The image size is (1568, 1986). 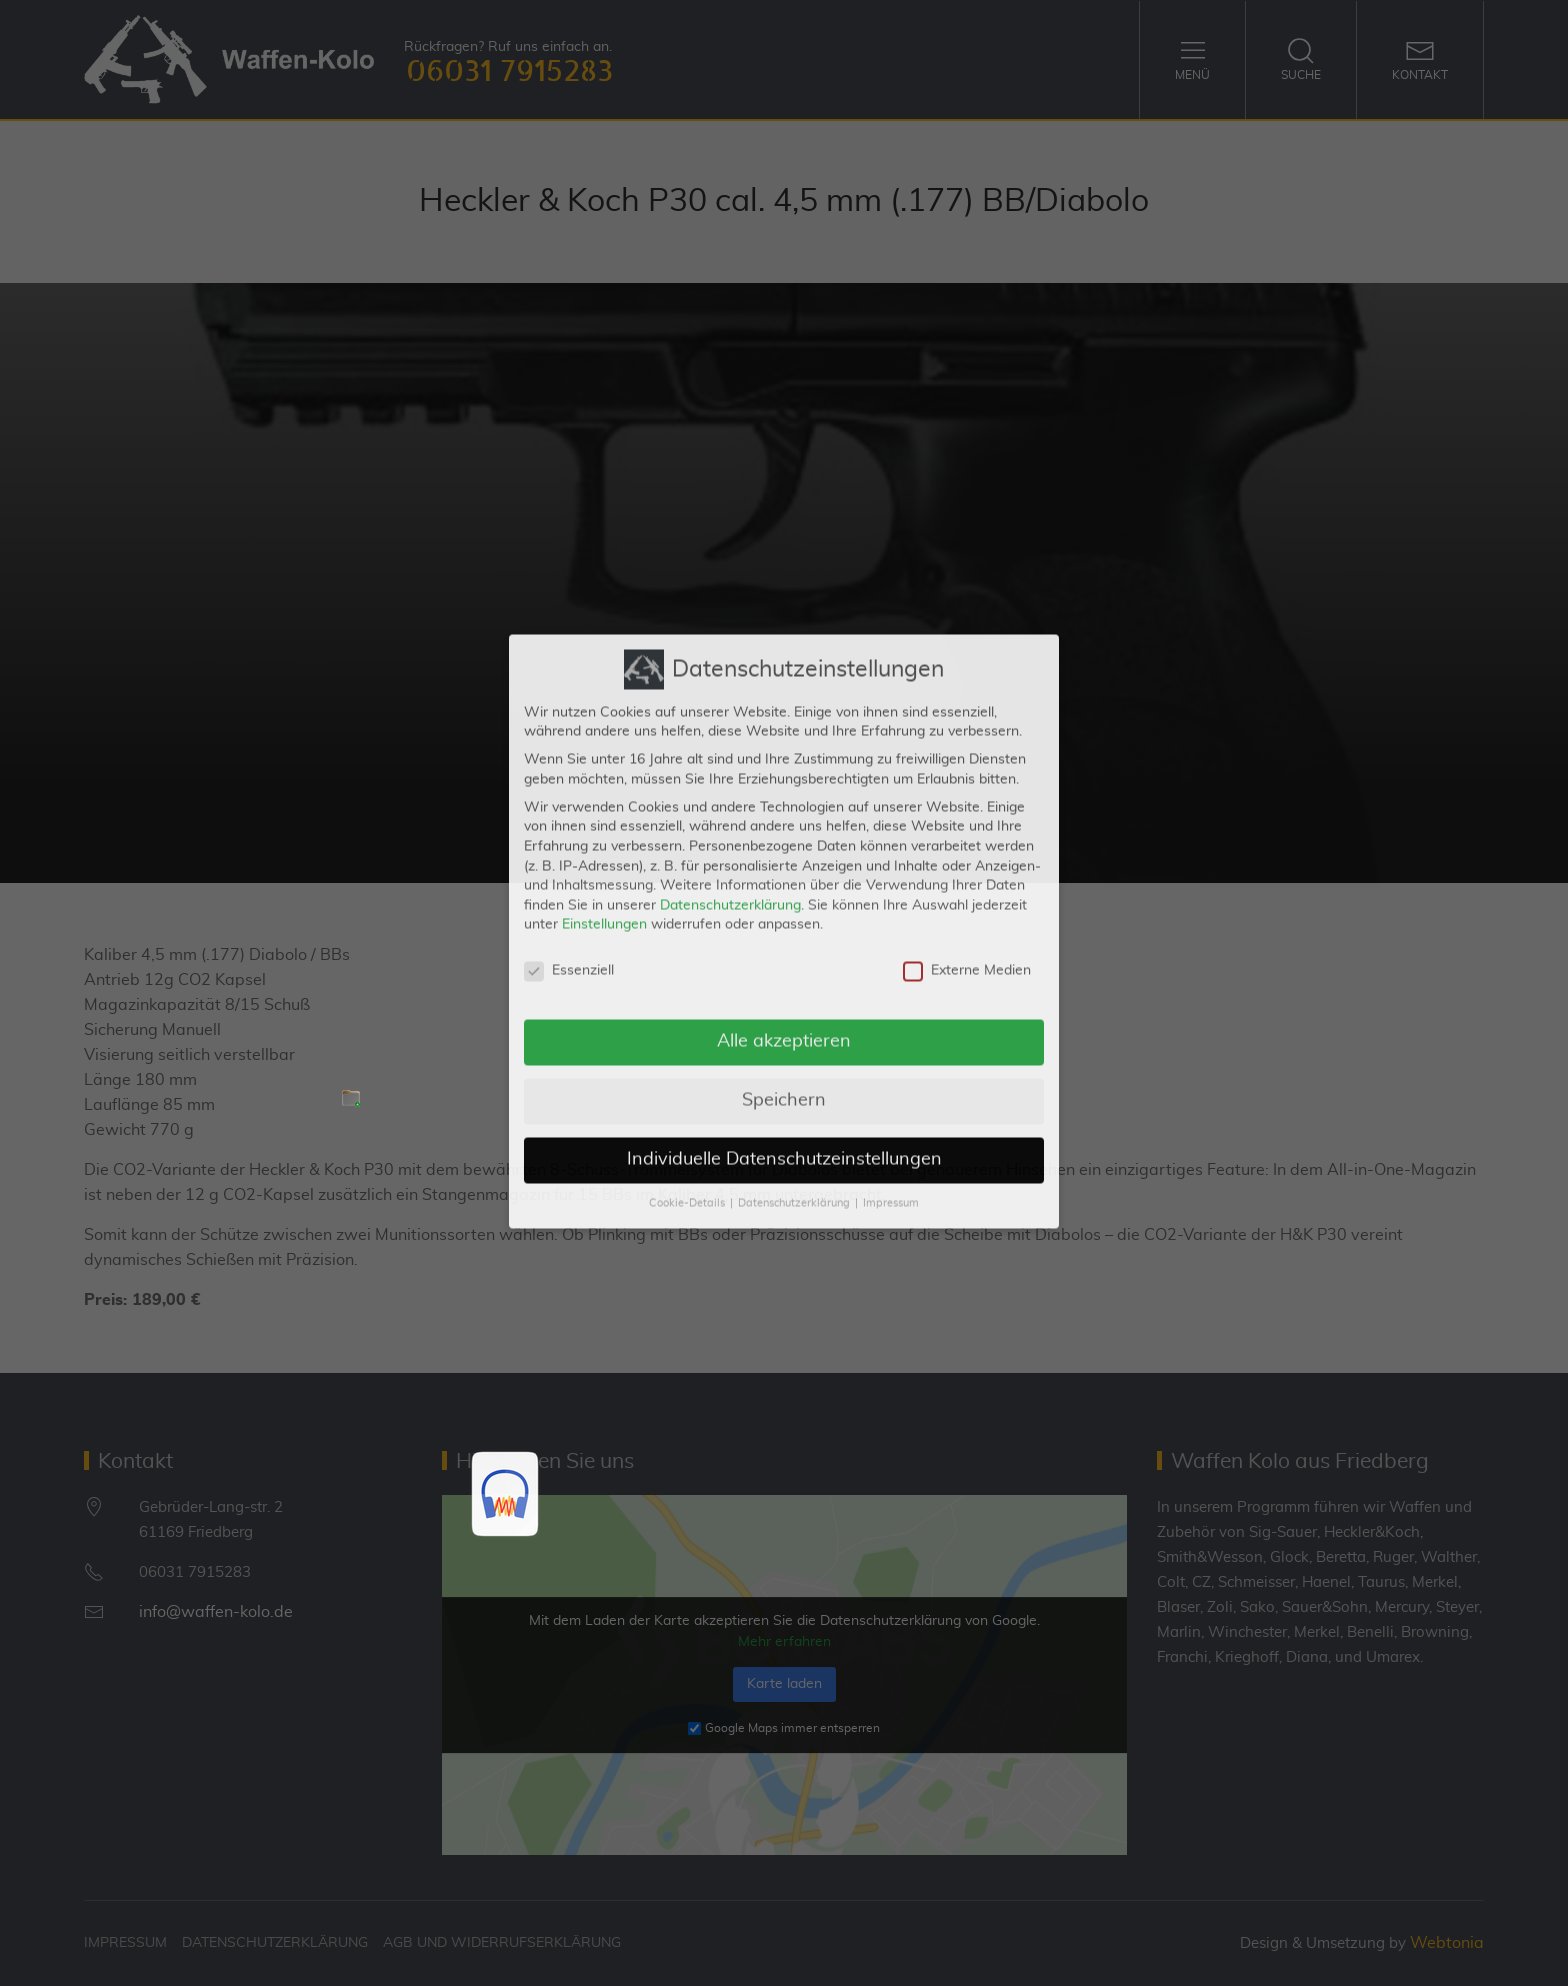 I want to click on audacity audio project file, so click(x=505, y=1494).